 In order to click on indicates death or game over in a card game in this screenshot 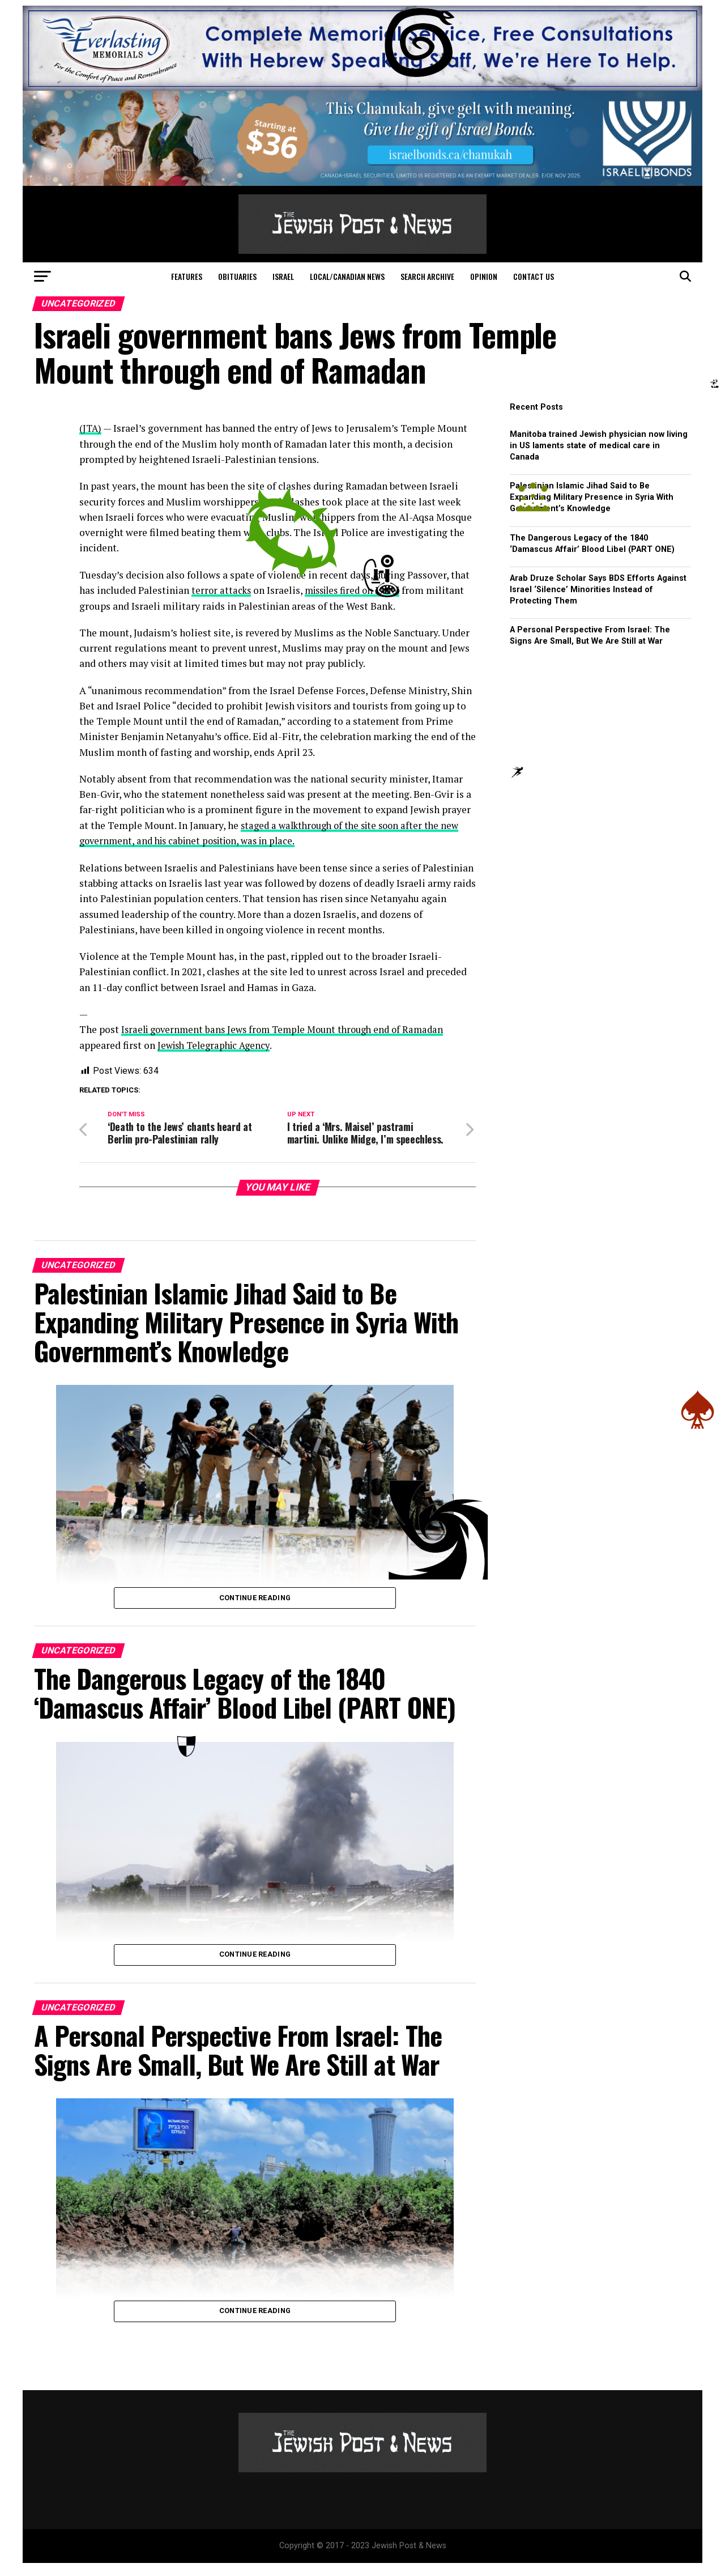, I will do `click(697, 1409)`.